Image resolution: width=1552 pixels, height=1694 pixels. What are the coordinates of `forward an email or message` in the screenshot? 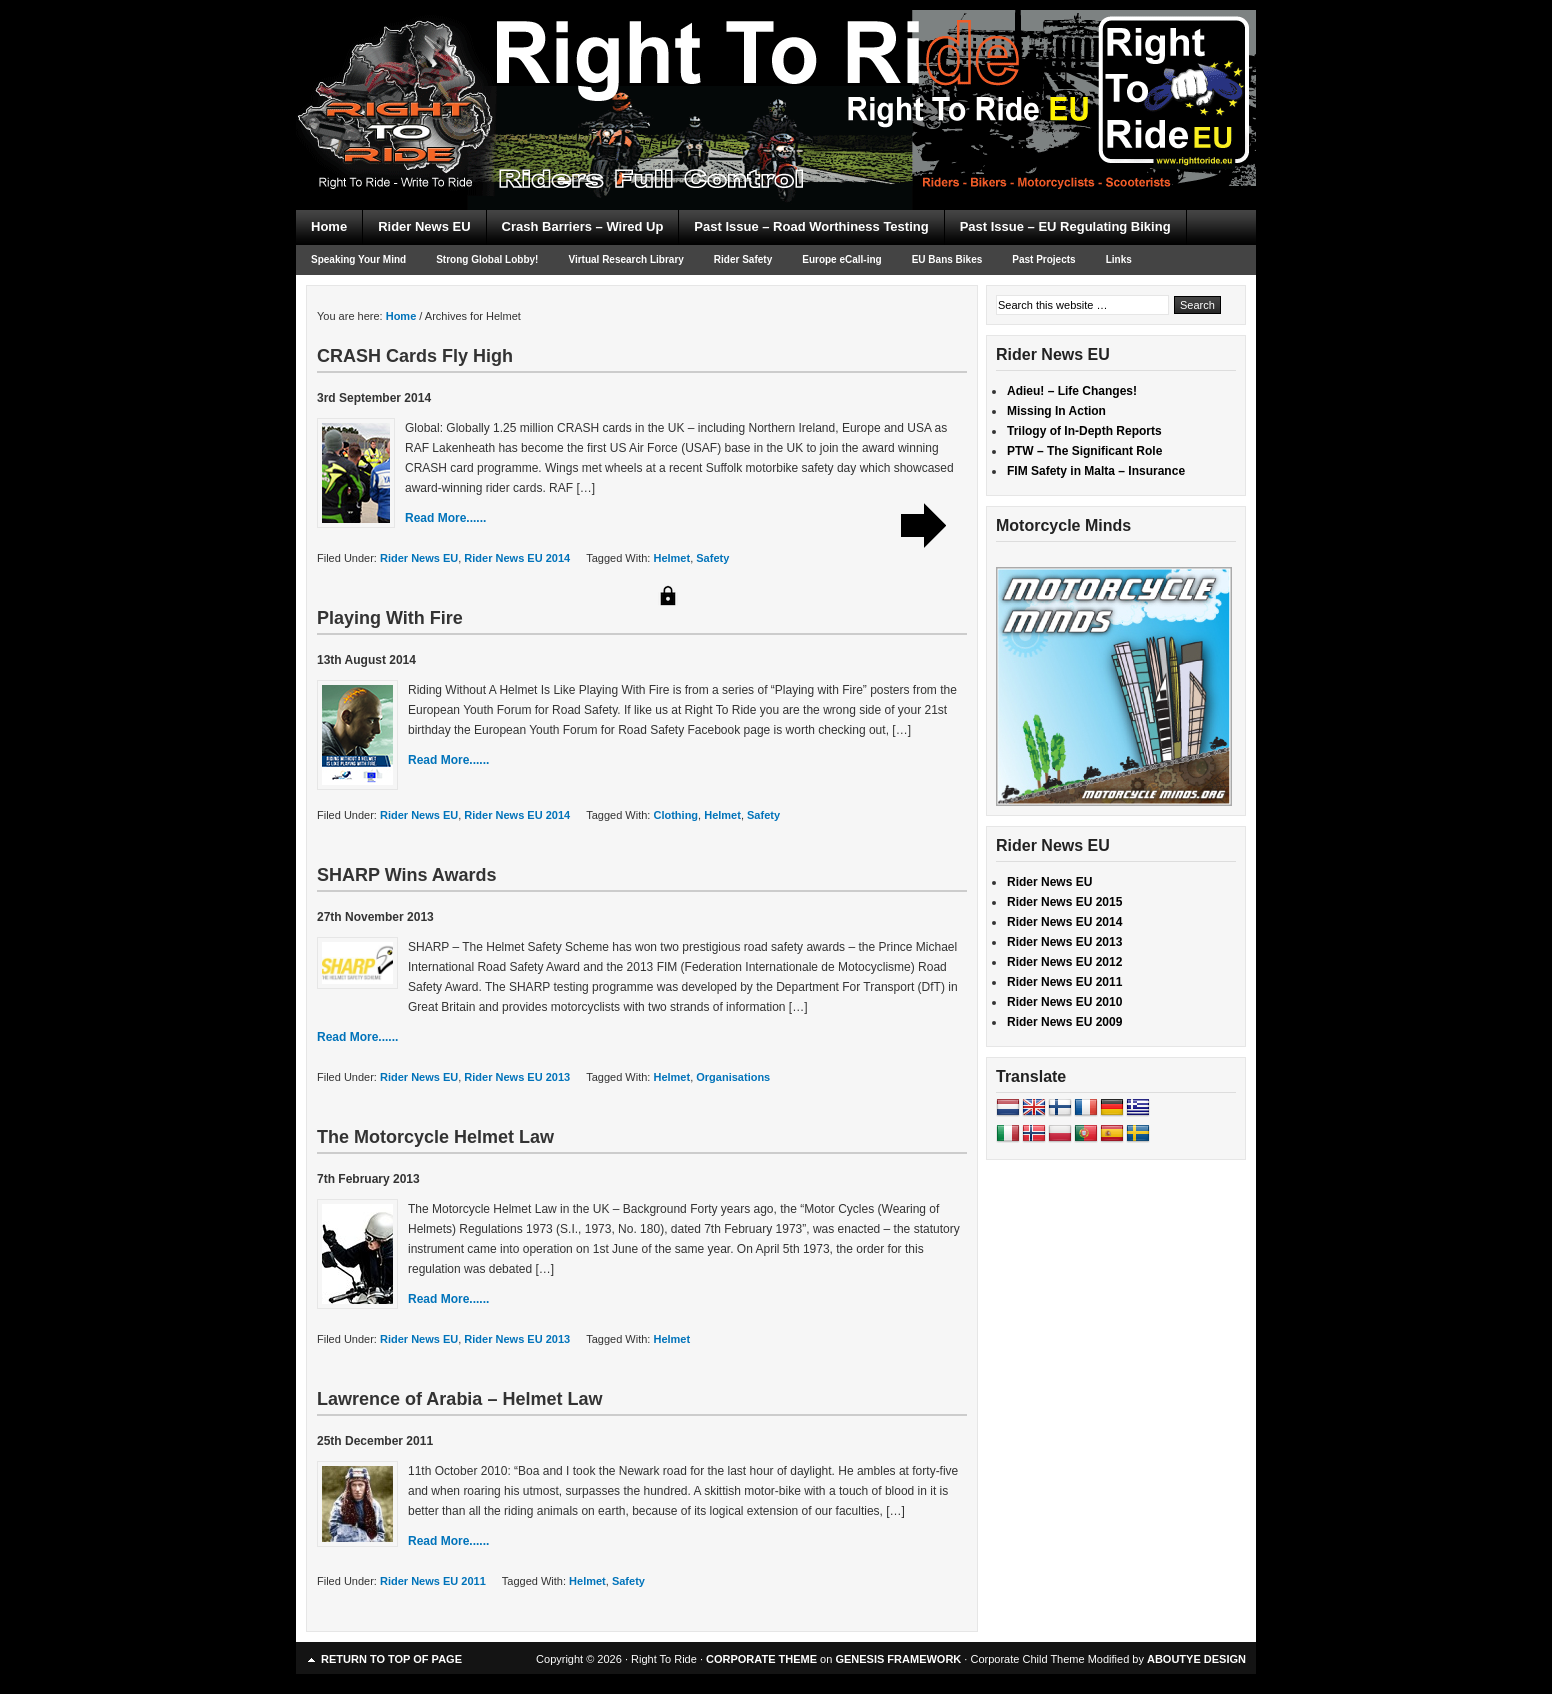 It's located at (923, 525).